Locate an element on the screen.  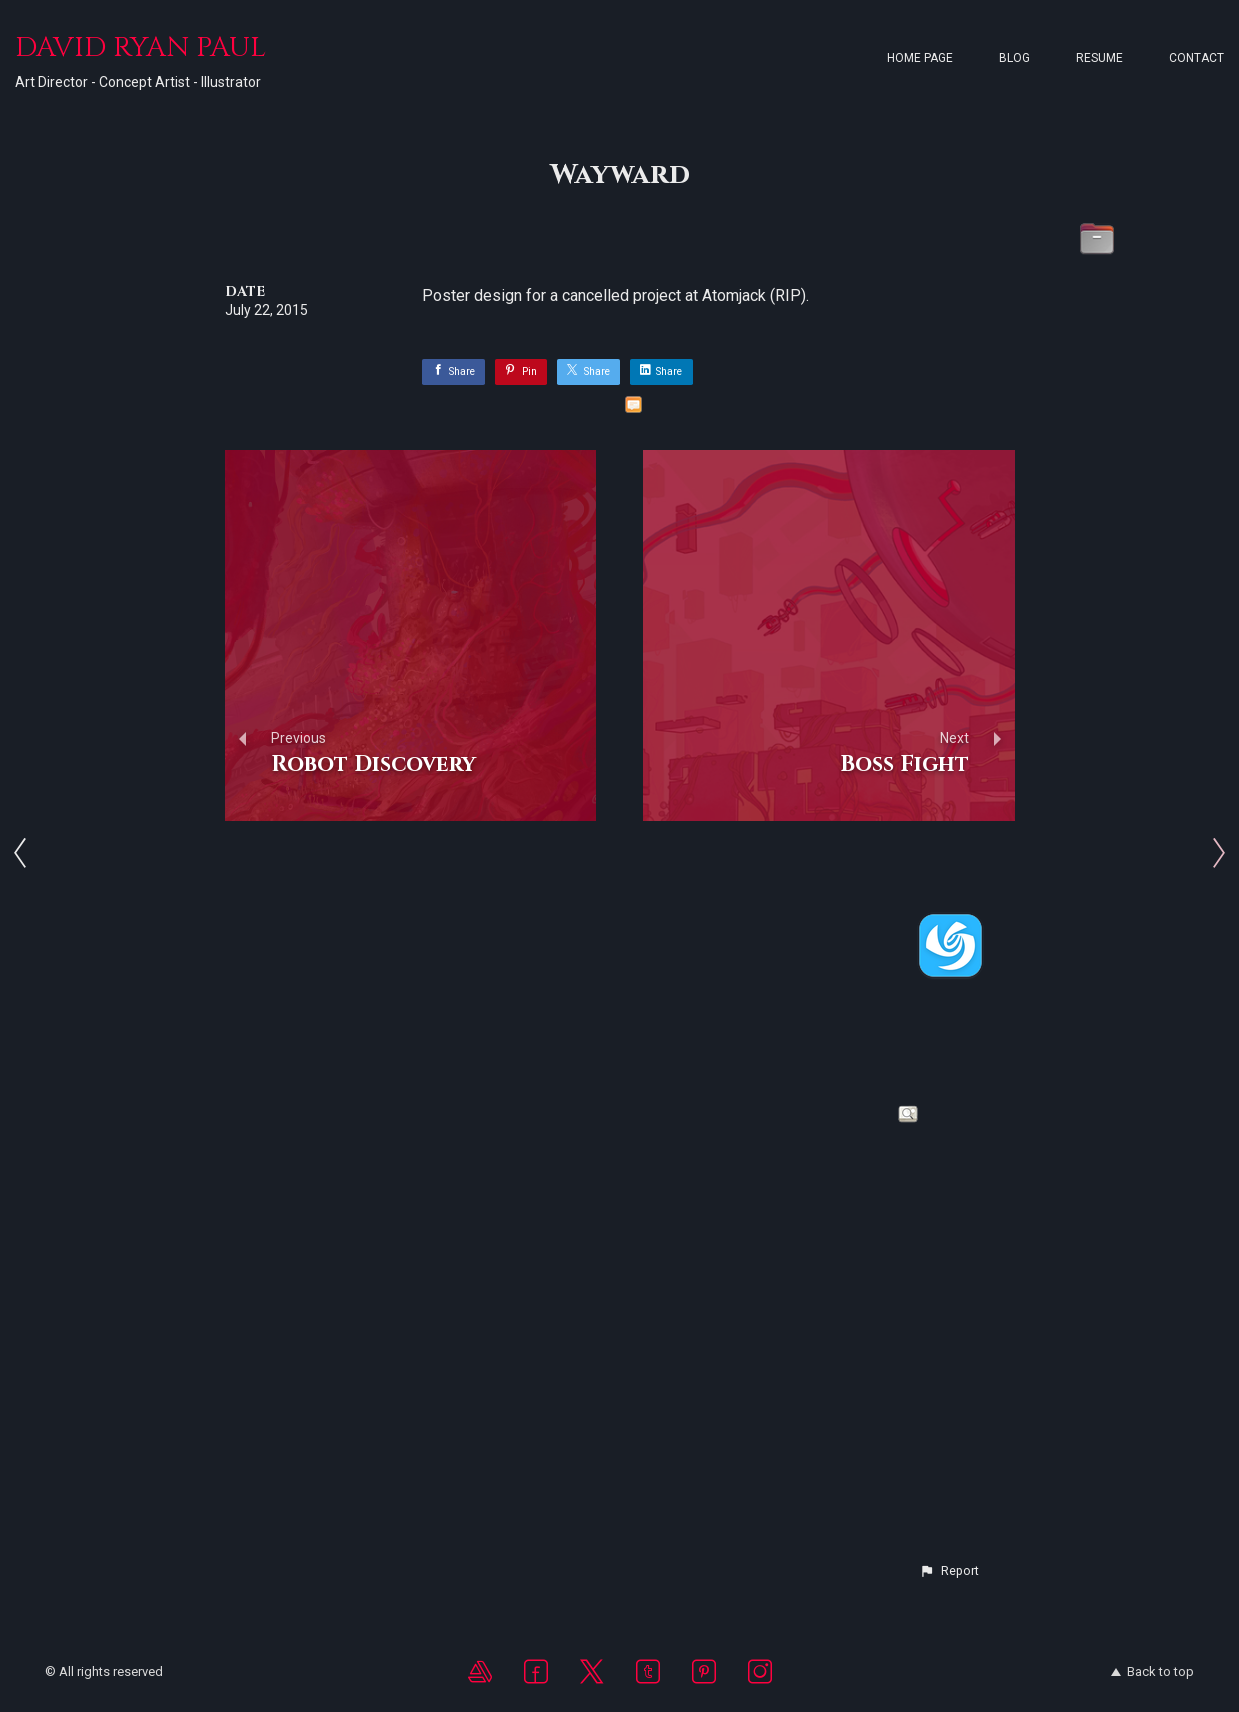
open the nautilus file manager is located at coordinates (1097, 238).